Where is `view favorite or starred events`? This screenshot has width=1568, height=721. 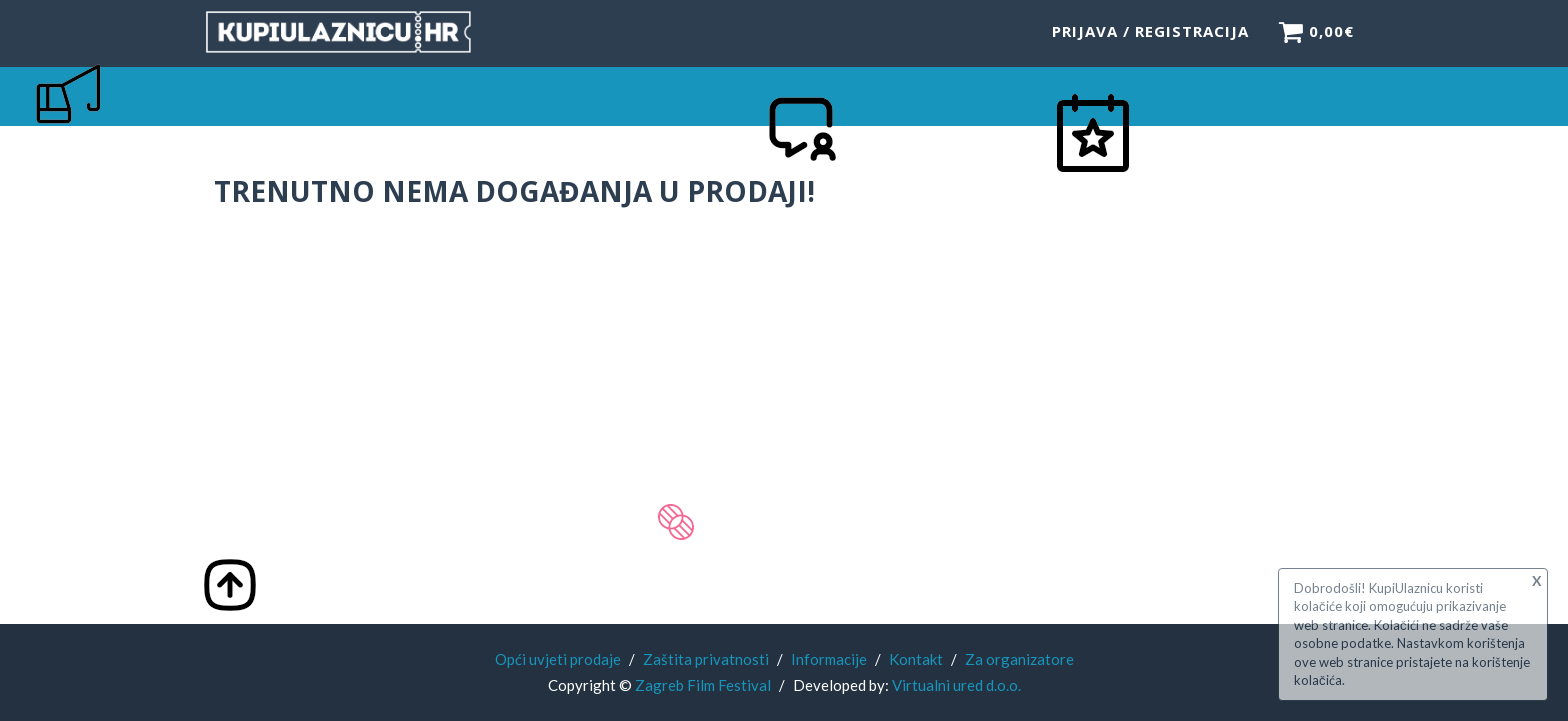 view favorite or starred events is located at coordinates (1093, 136).